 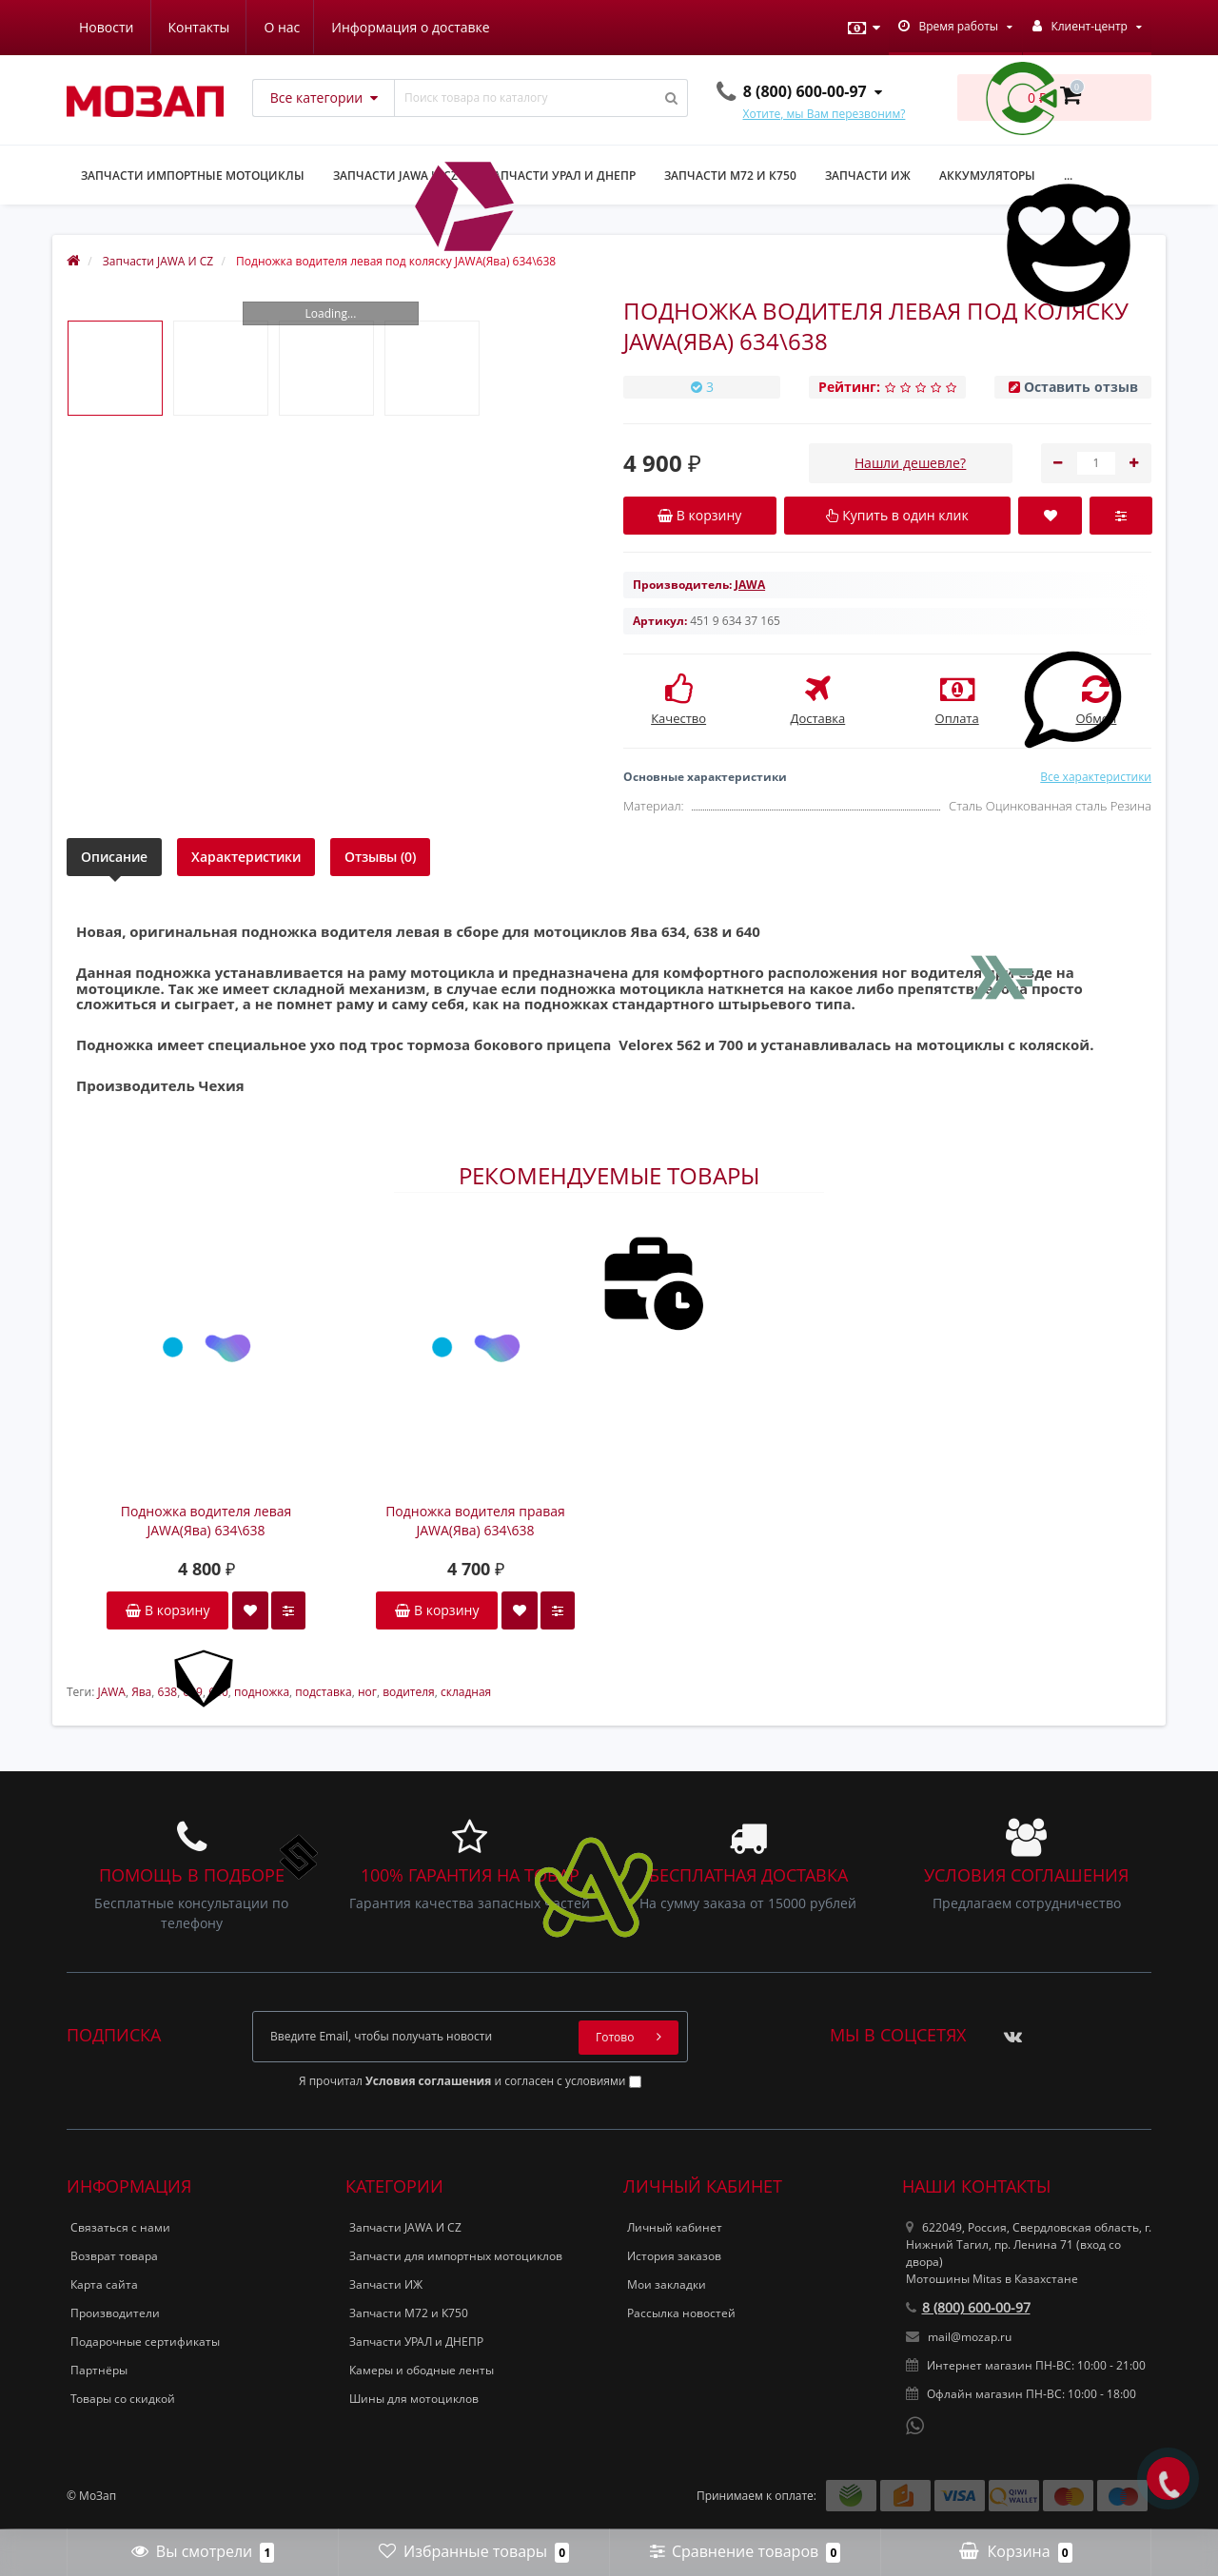 What do you see at coordinates (594, 1887) in the screenshot?
I see `open the Arc browser` at bounding box center [594, 1887].